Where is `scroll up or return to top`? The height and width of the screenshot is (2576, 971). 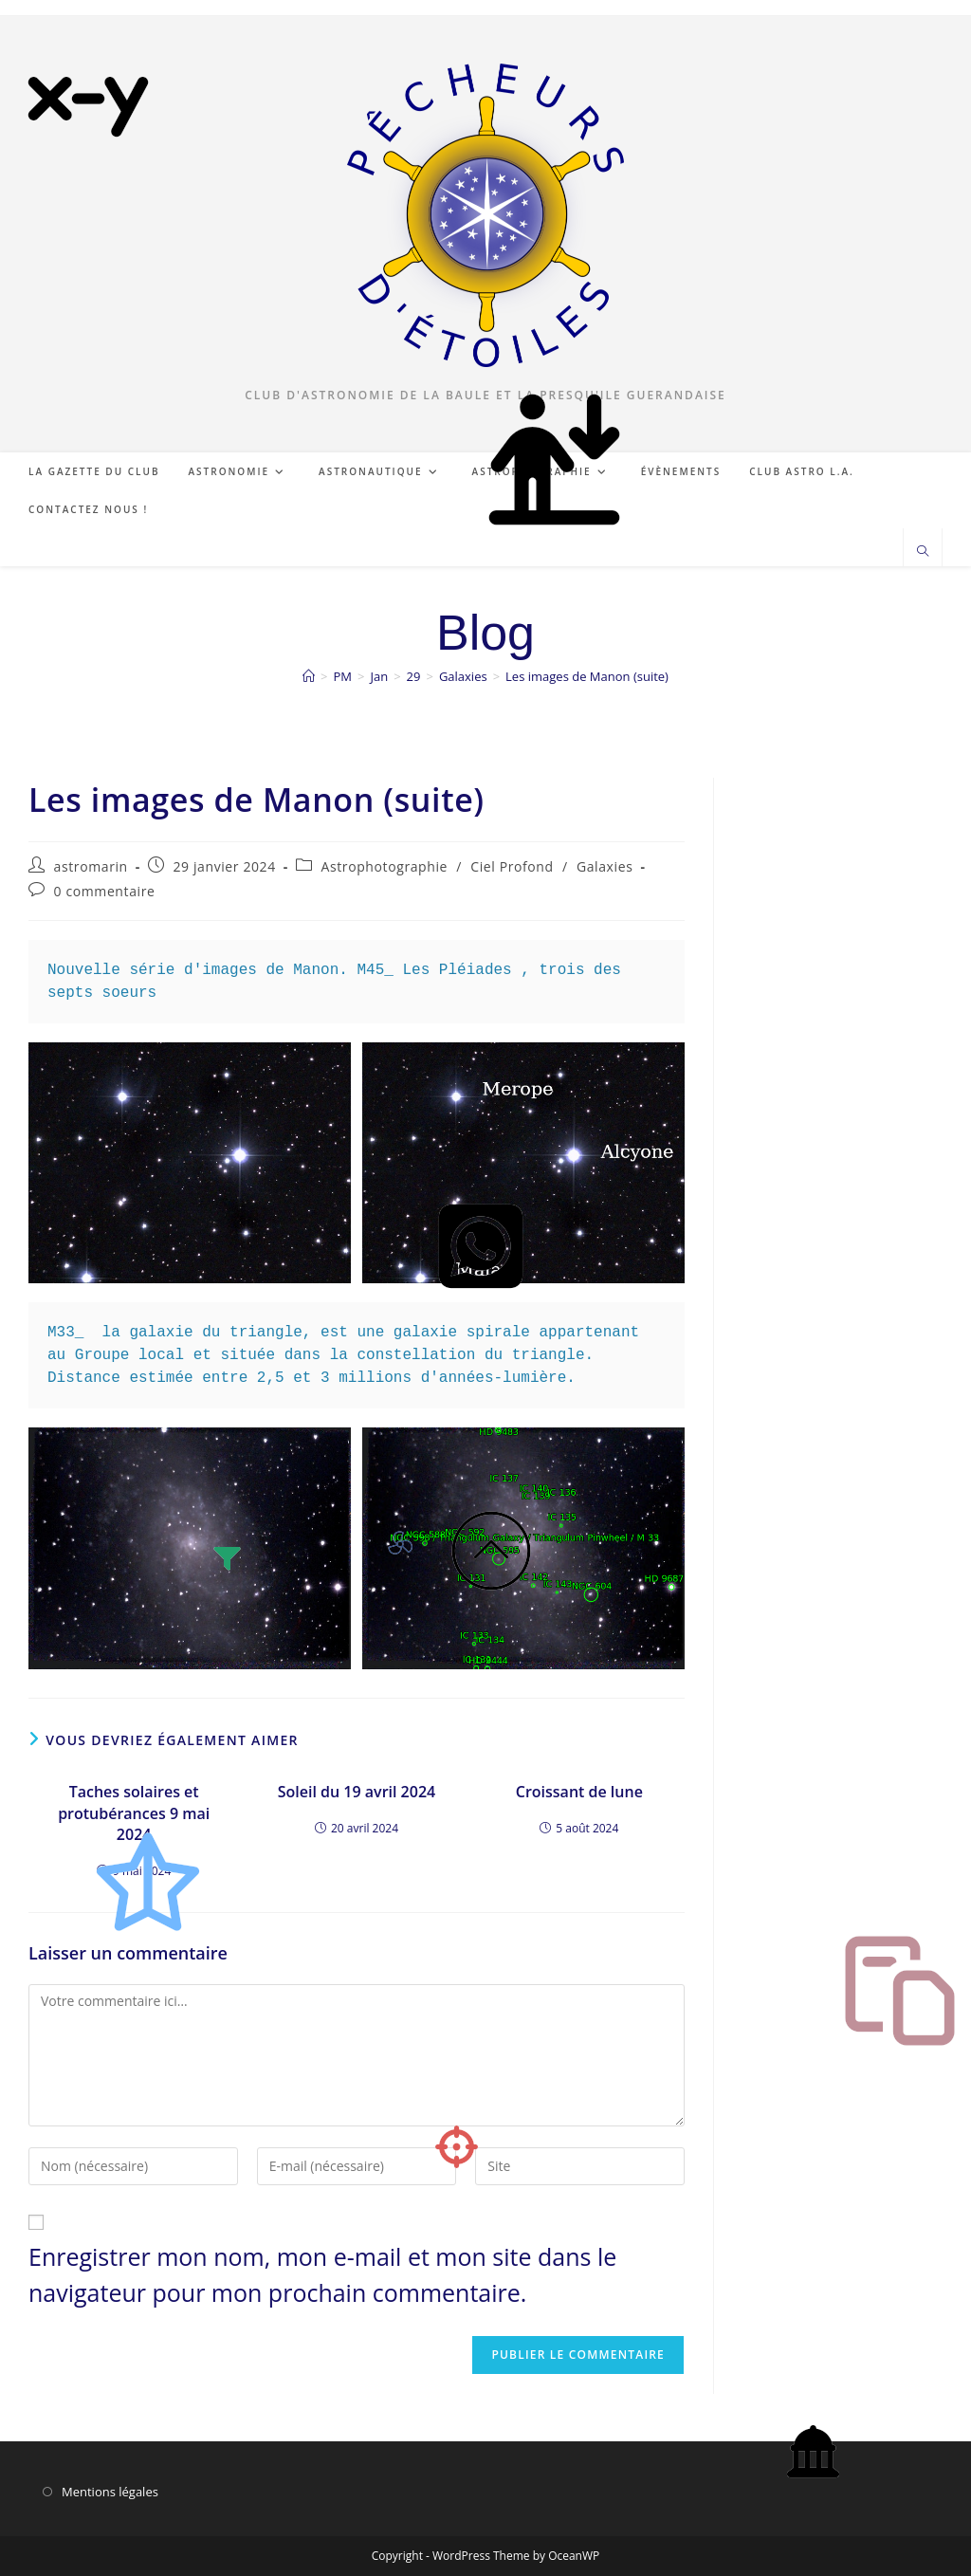 scroll up or return to top is located at coordinates (491, 1551).